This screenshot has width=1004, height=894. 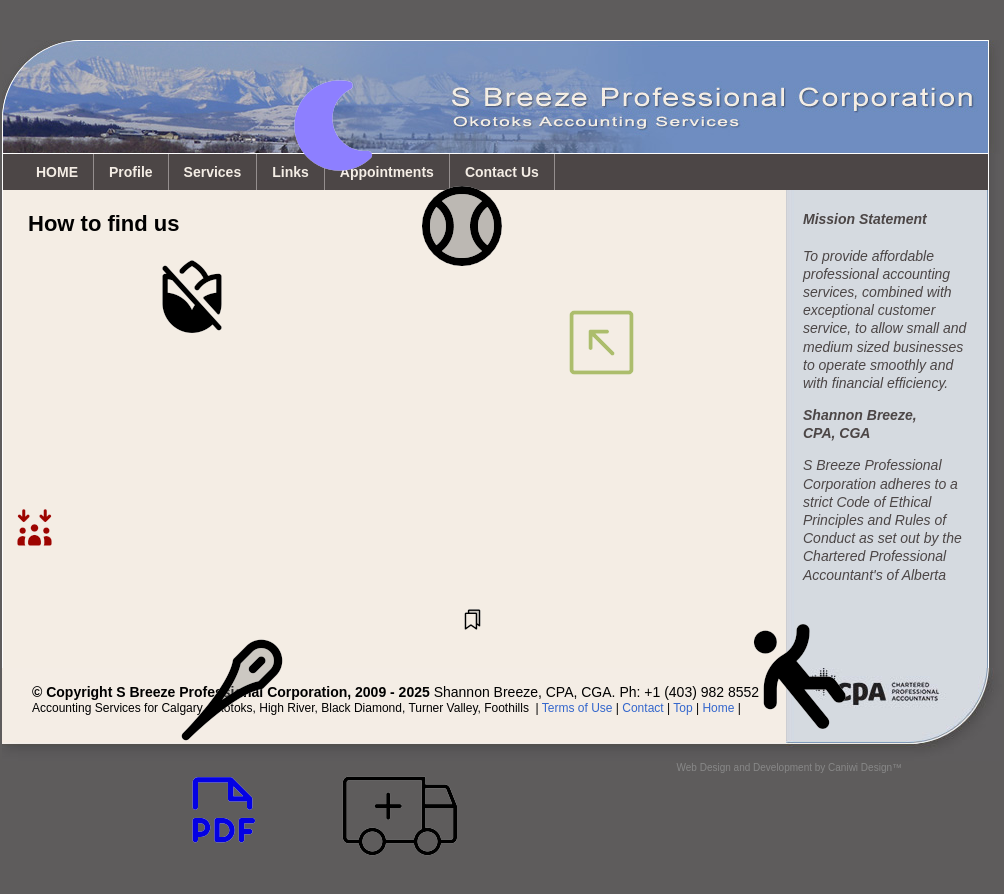 What do you see at coordinates (192, 298) in the screenshot?
I see `indicates grain-free or no grains` at bounding box center [192, 298].